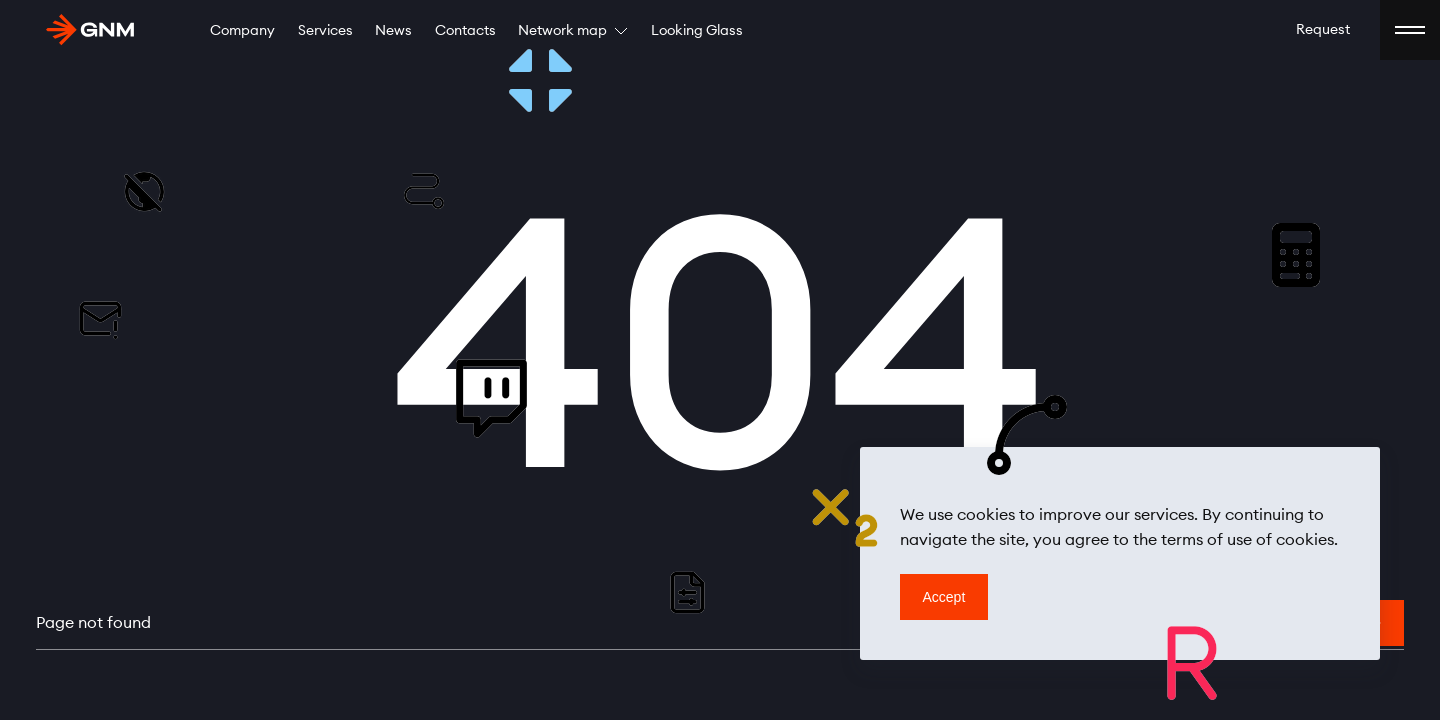  What do you see at coordinates (100, 318) in the screenshot?
I see `indicates a problem with an email or message` at bounding box center [100, 318].